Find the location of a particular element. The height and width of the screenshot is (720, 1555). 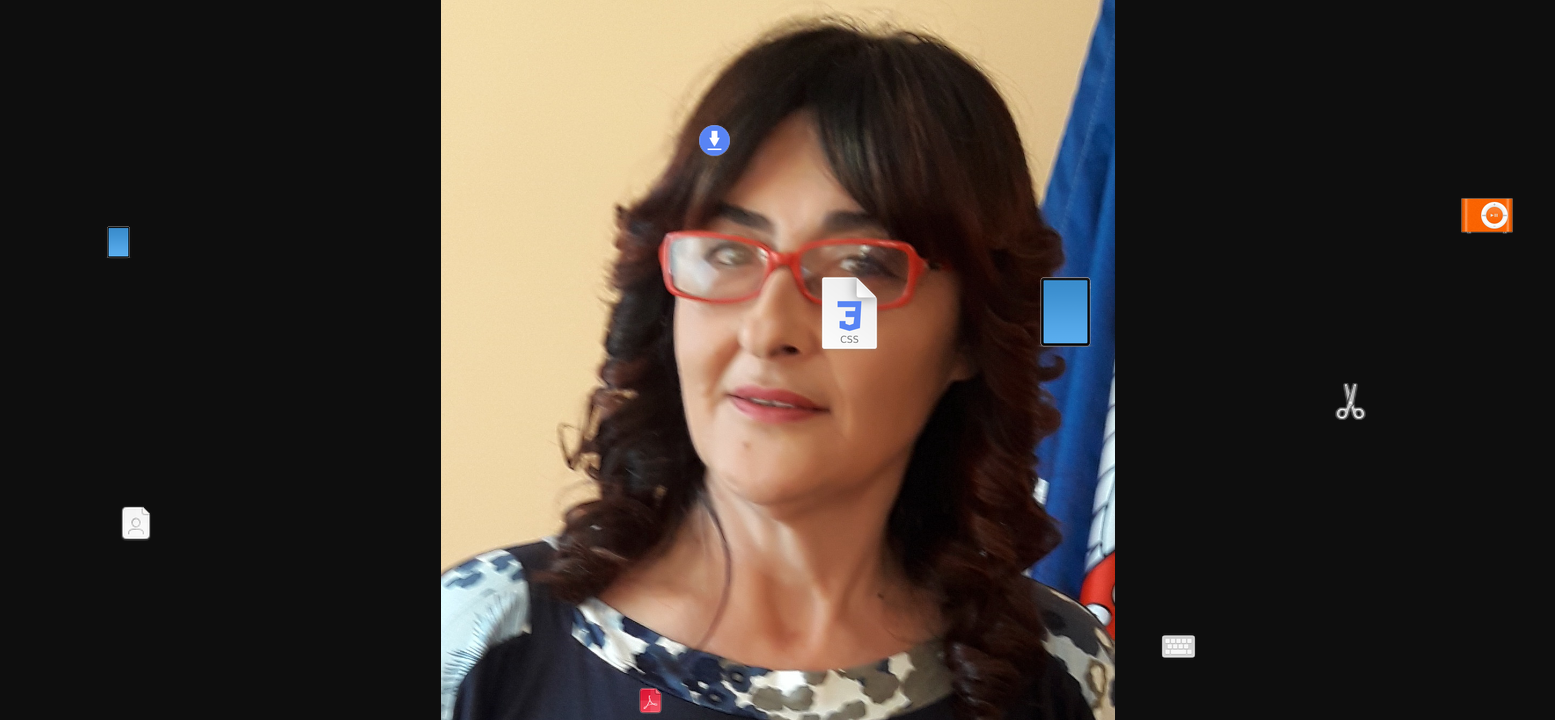

iPod shuffle device connected is located at coordinates (1487, 206).